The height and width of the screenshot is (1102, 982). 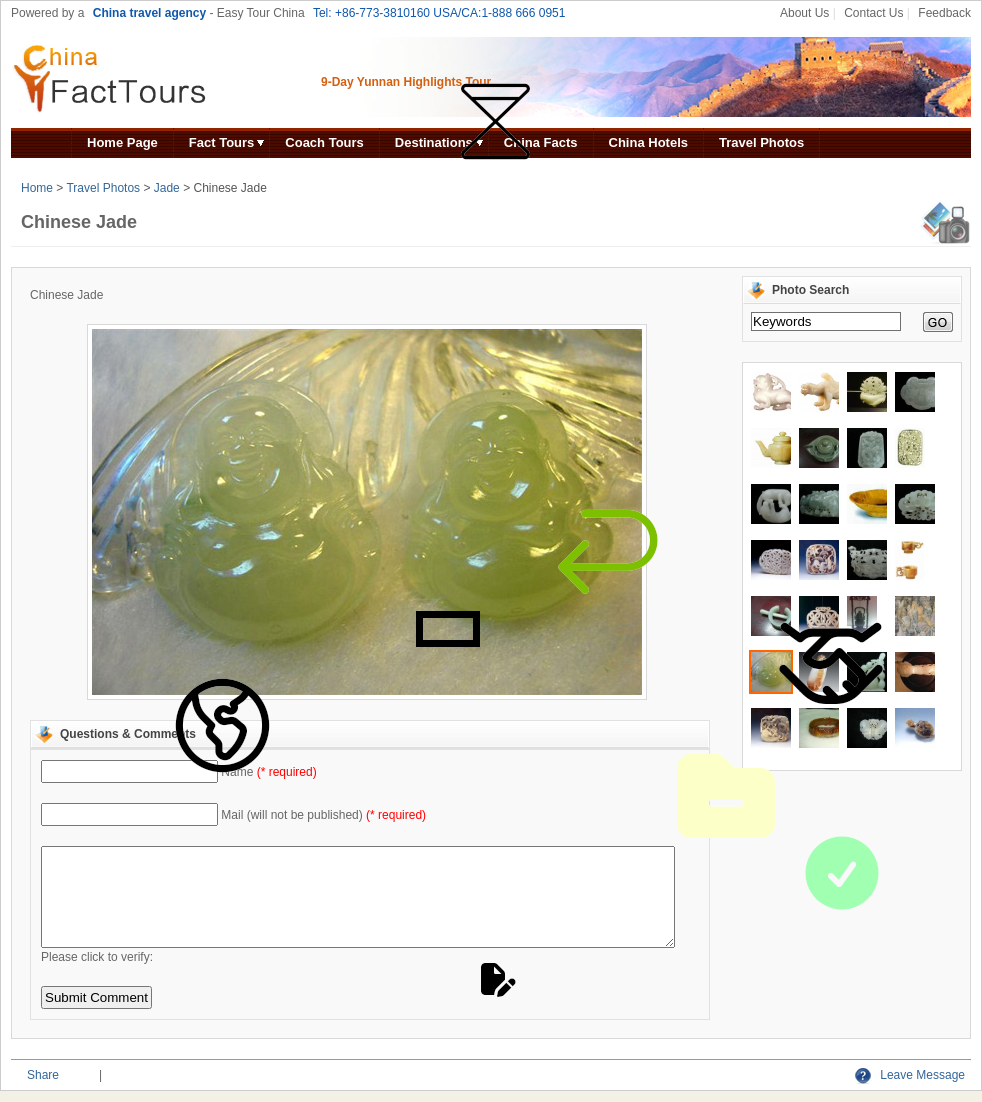 I want to click on view americas region or western hemisphere, so click(x=222, y=725).